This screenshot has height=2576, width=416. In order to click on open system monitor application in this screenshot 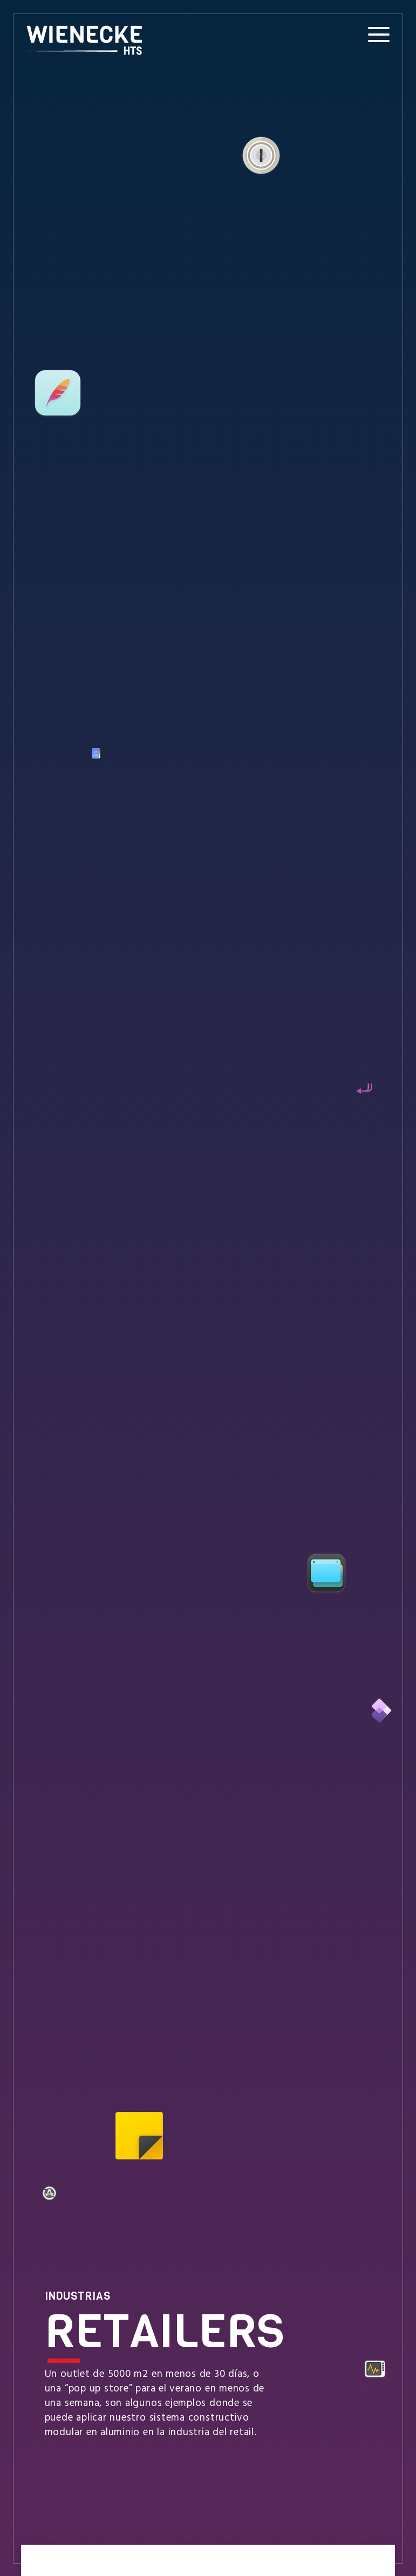, I will do `click(375, 2369)`.